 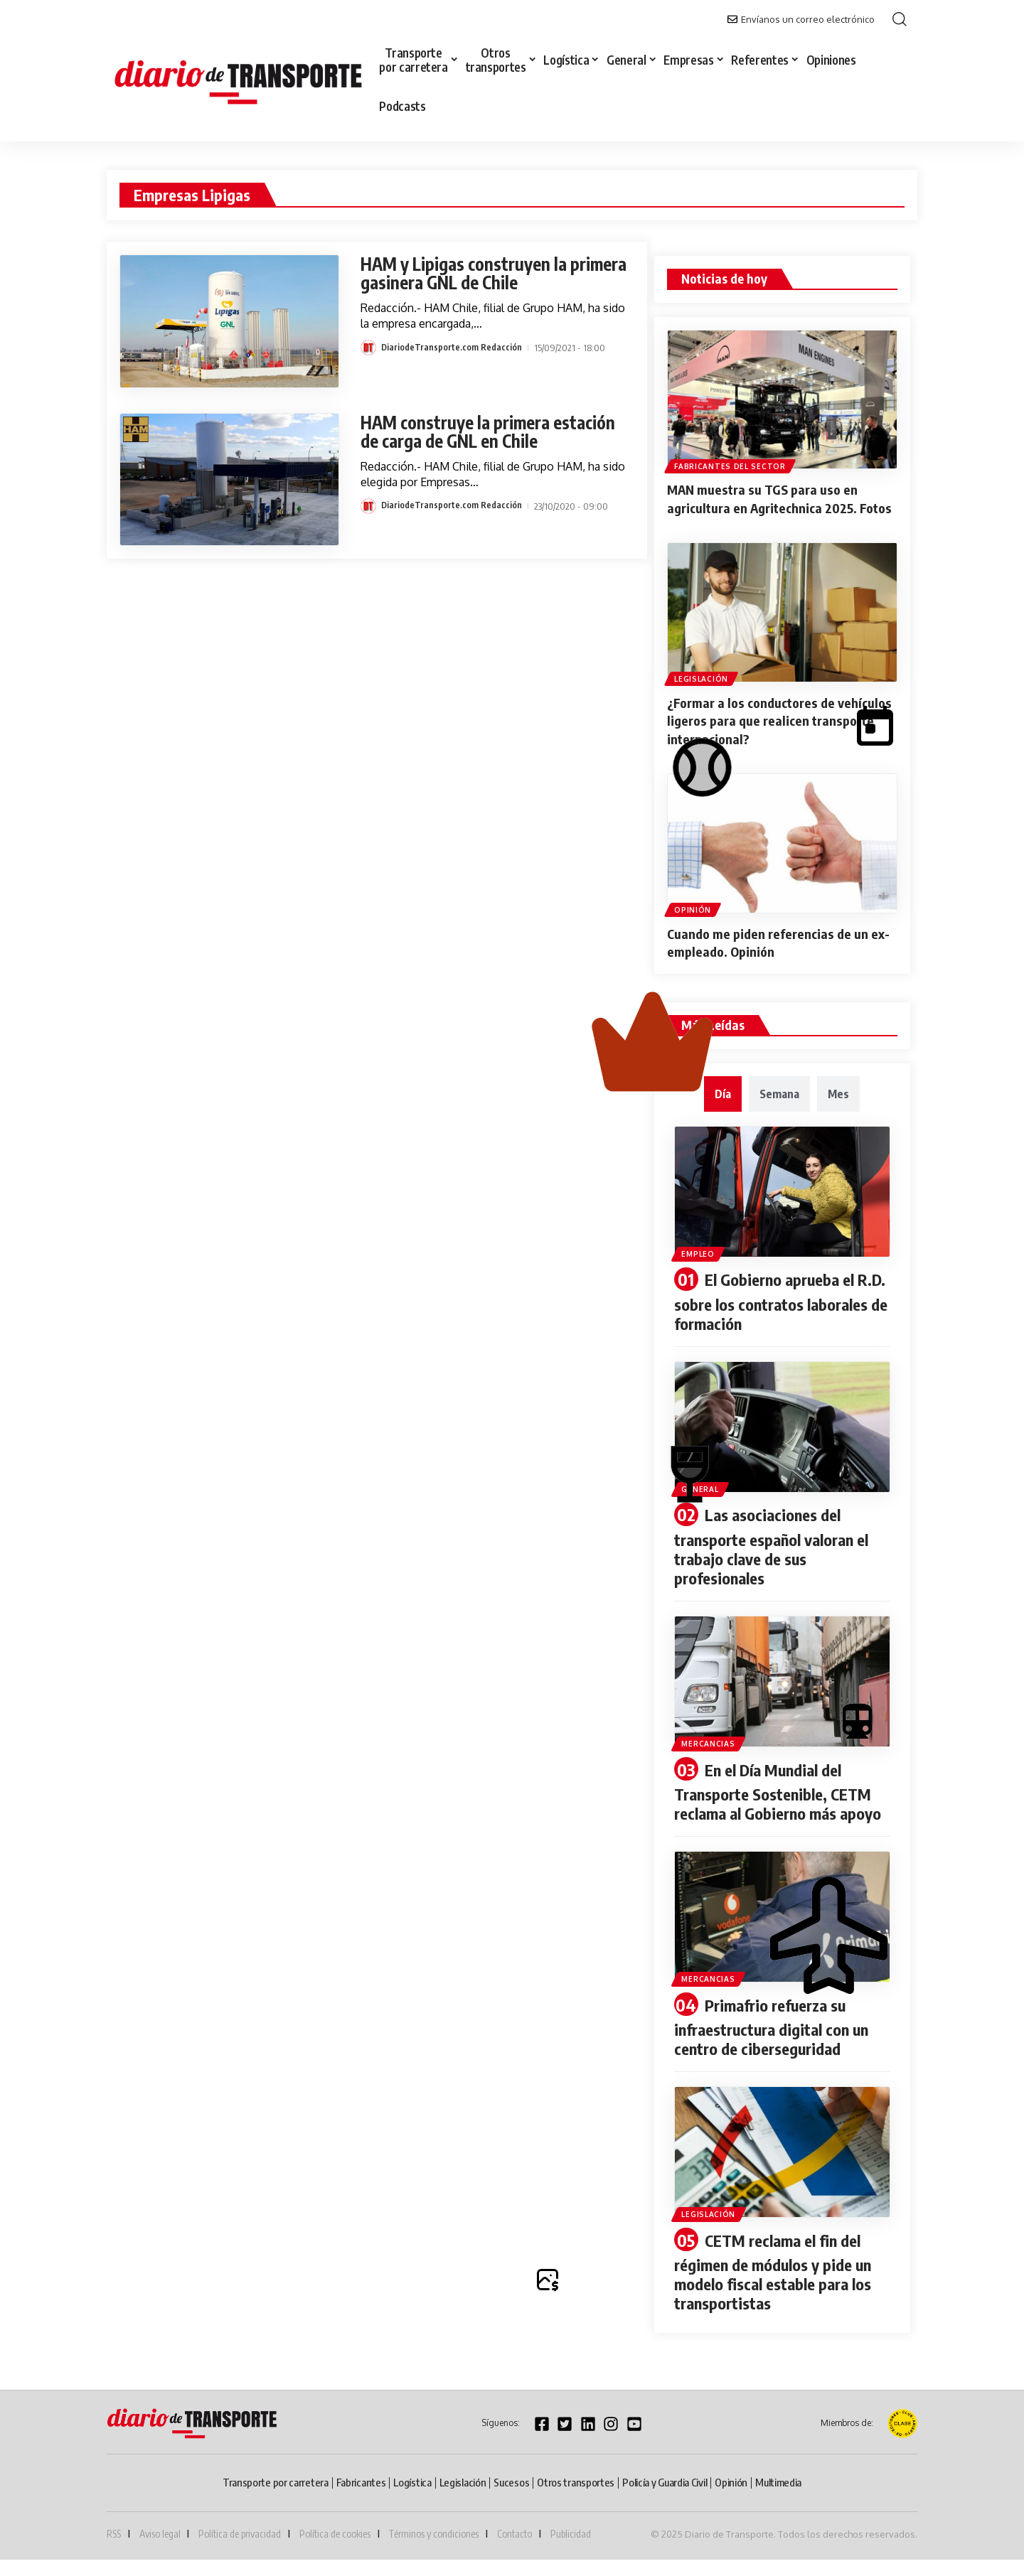 What do you see at coordinates (875, 727) in the screenshot?
I see `view today's date or events` at bounding box center [875, 727].